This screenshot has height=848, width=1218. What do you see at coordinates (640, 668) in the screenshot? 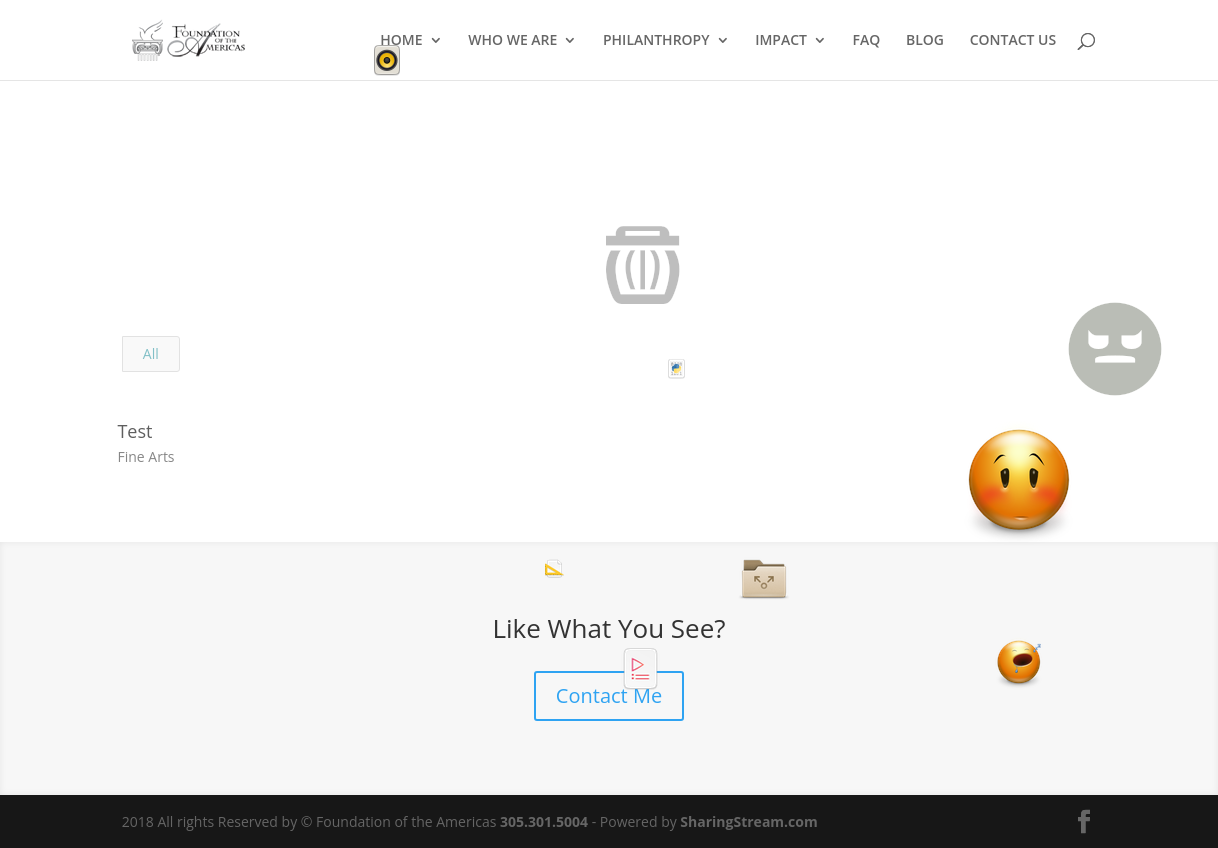
I see `open a playlist file` at bounding box center [640, 668].